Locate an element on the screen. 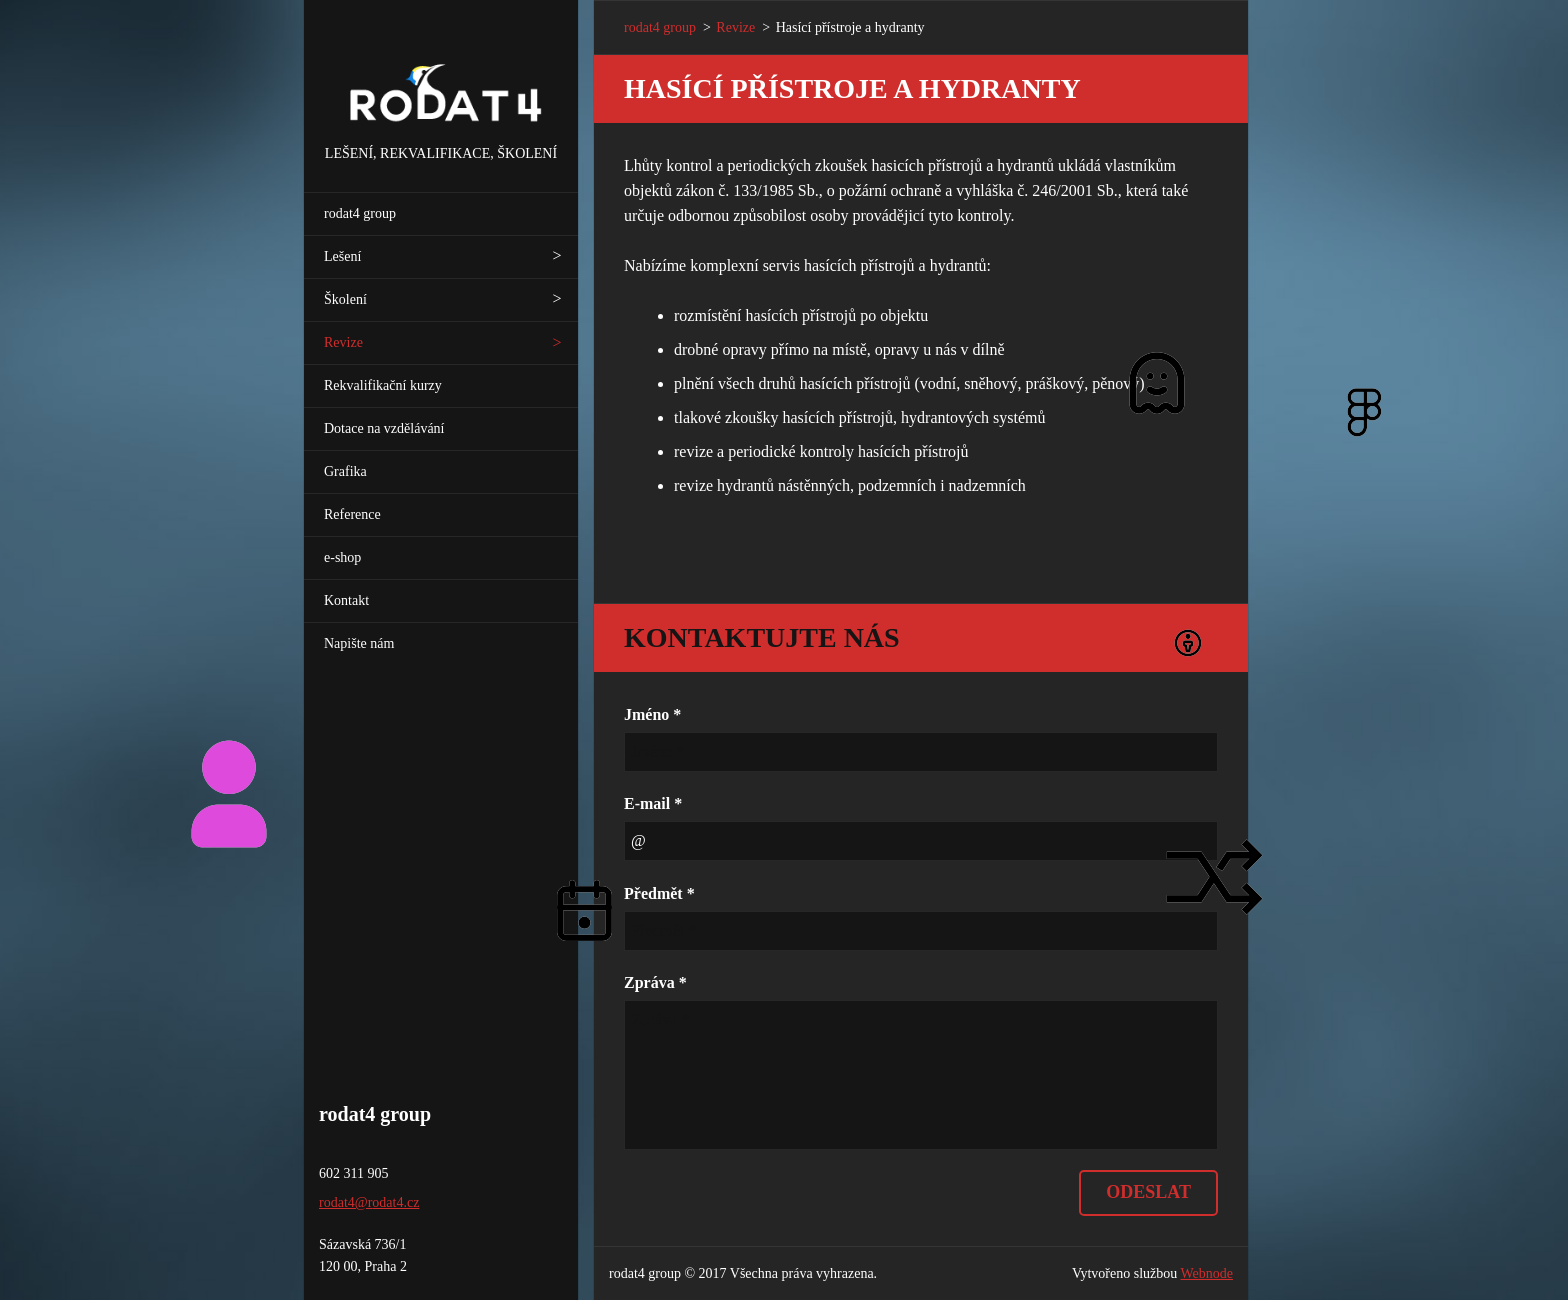 The height and width of the screenshot is (1300, 1568). indicates creative commons attribution license required is located at coordinates (1188, 643).